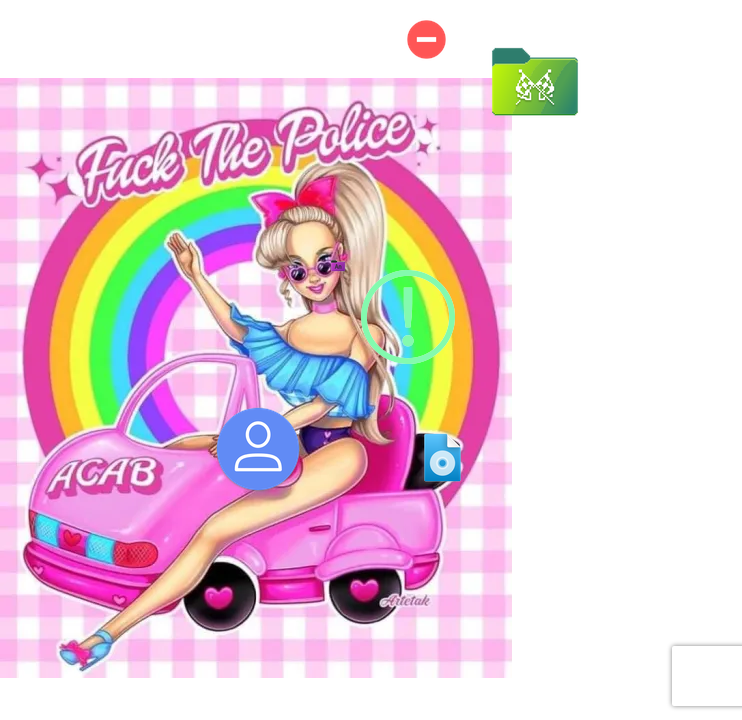  What do you see at coordinates (535, 84) in the screenshot?
I see `open game jolt downloads folder` at bounding box center [535, 84].